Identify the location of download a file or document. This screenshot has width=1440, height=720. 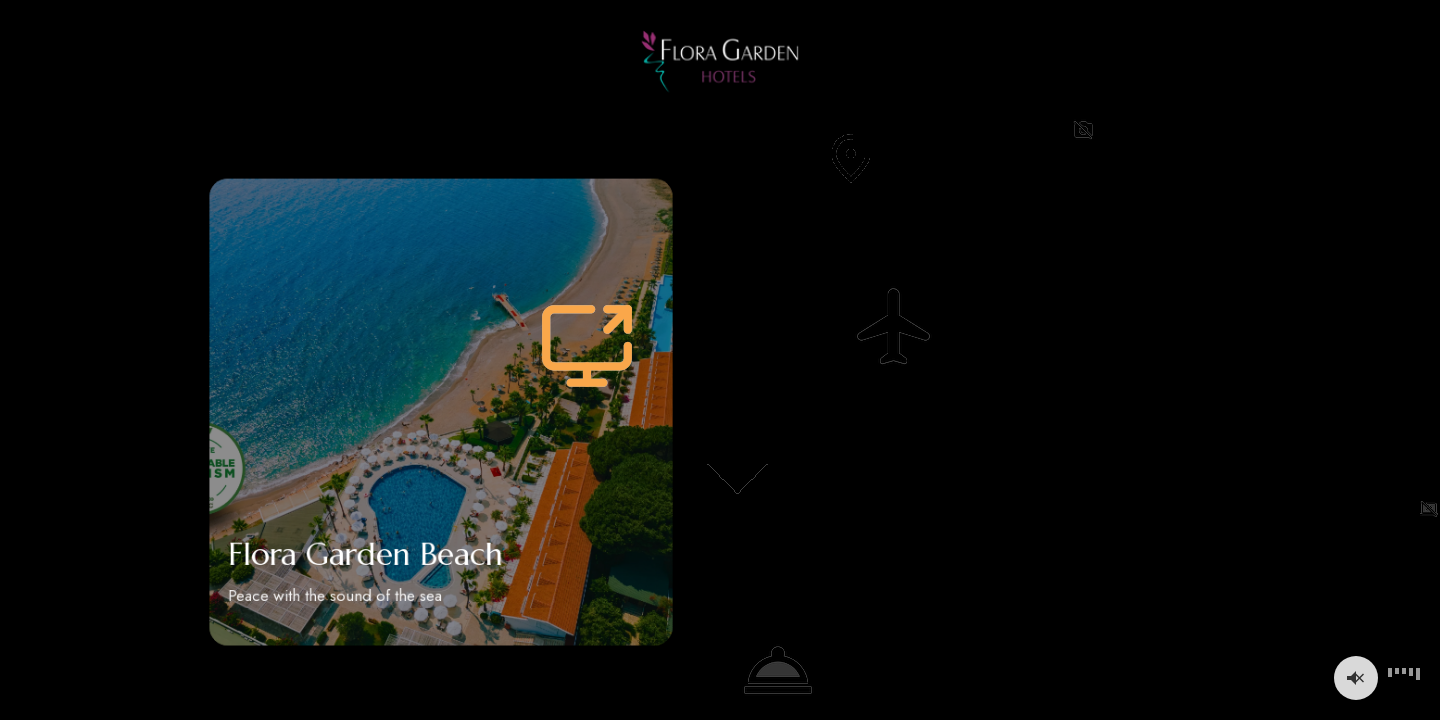
(737, 476).